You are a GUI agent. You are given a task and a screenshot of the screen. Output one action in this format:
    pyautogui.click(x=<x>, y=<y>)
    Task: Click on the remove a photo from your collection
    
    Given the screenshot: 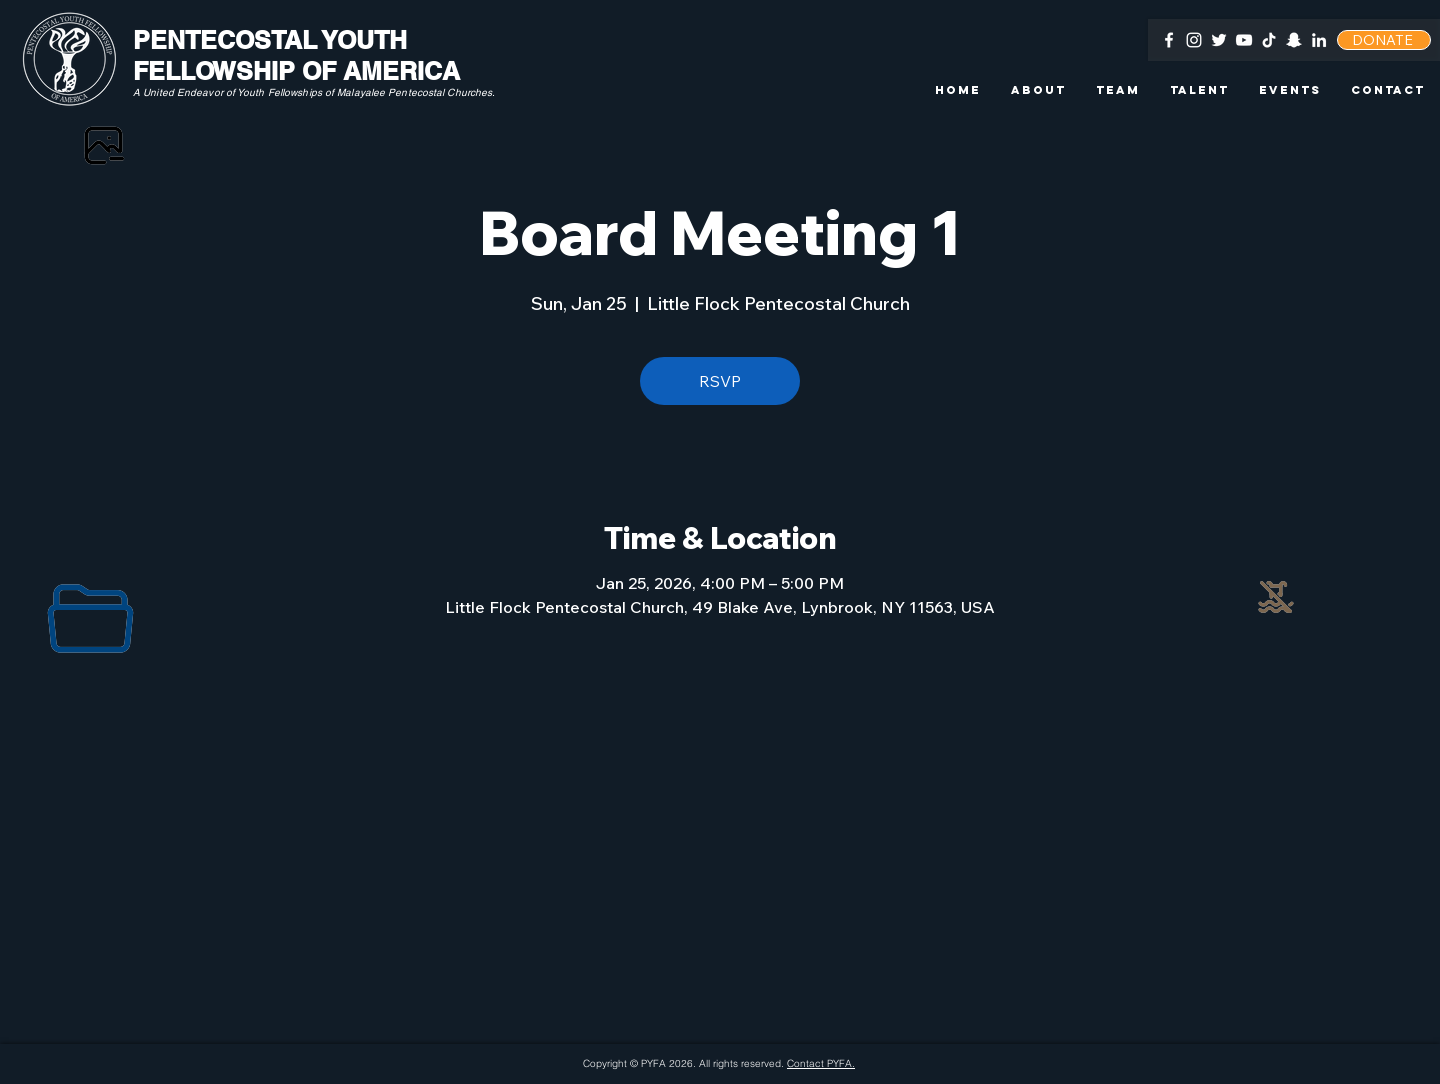 What is the action you would take?
    pyautogui.click(x=103, y=145)
    